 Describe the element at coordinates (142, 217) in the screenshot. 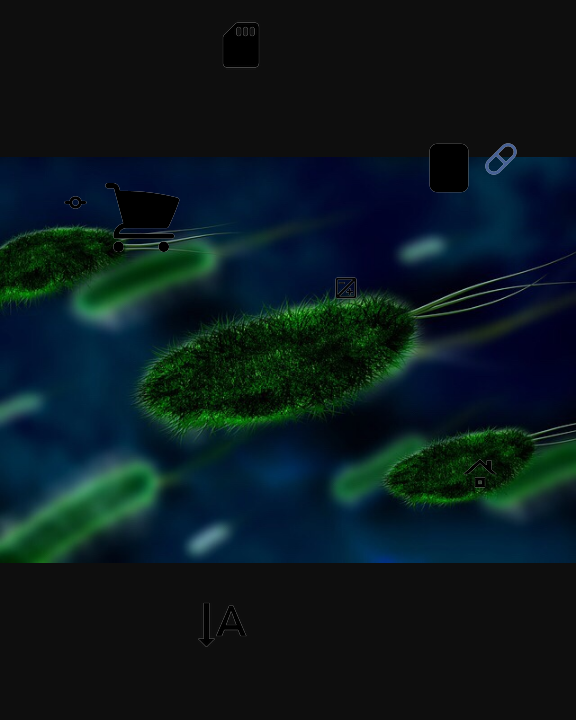

I see `view your shopping cart` at that location.